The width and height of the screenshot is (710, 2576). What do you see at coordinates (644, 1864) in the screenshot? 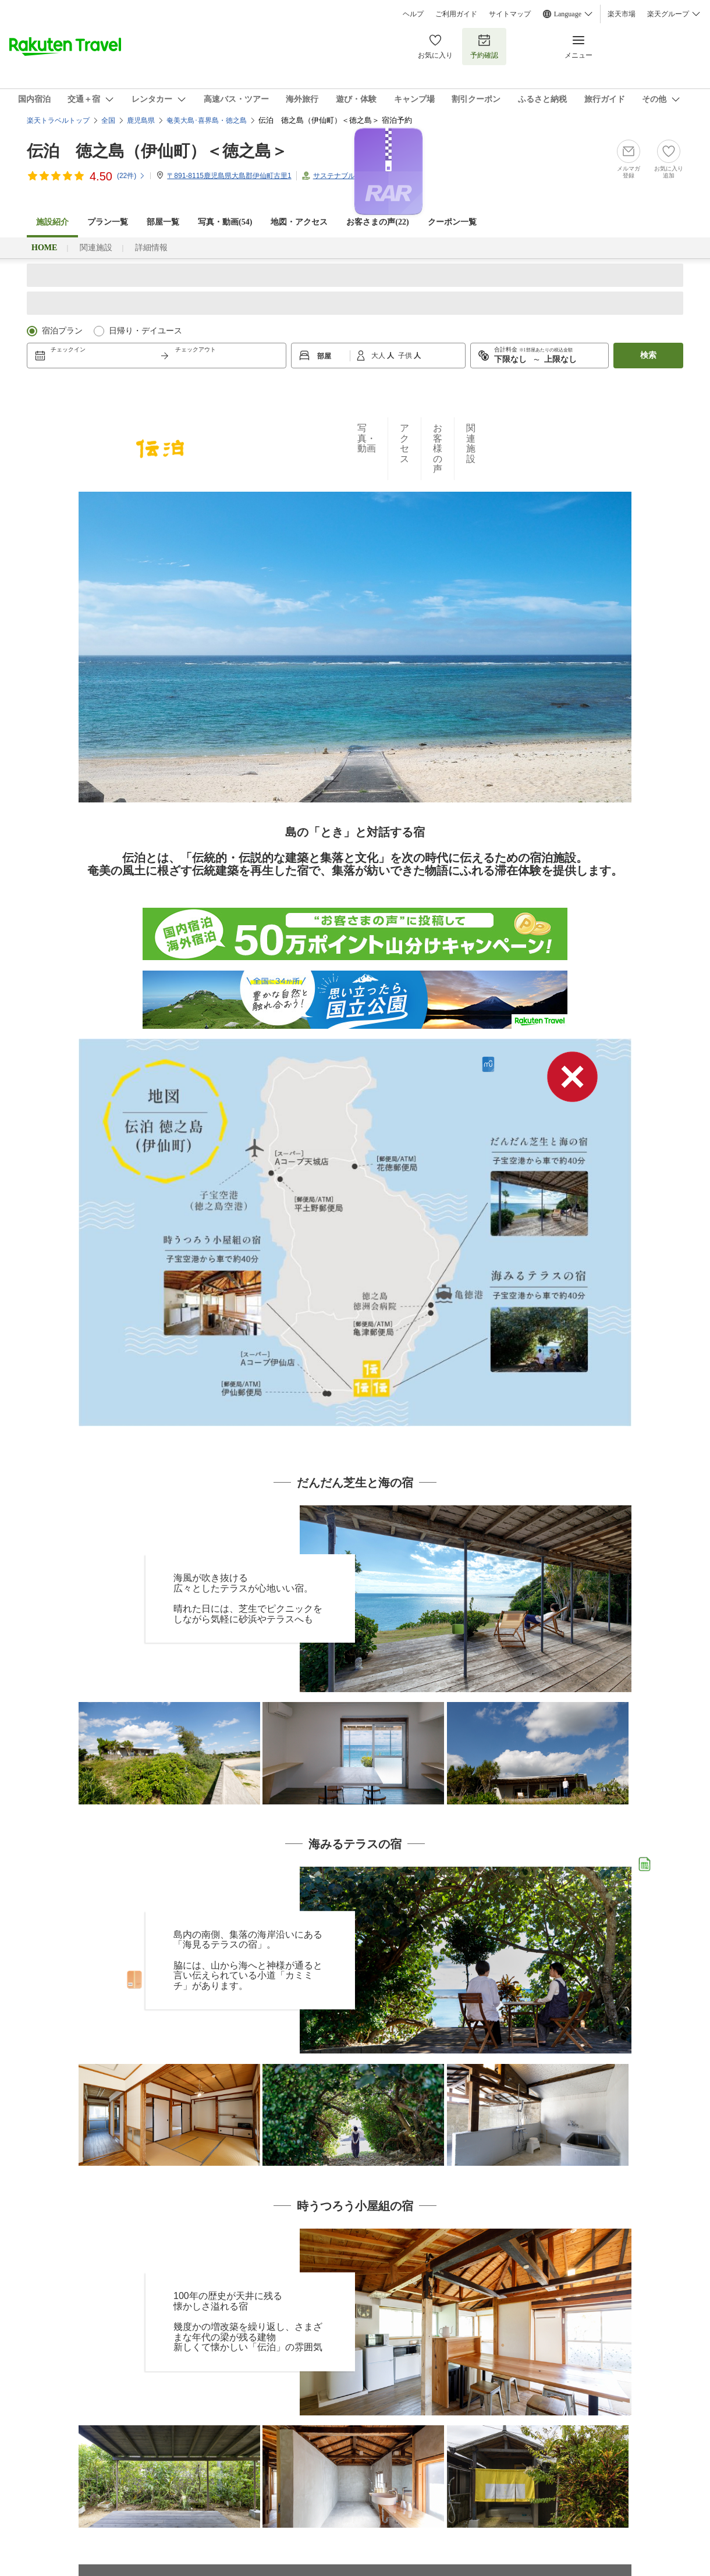
I see `libreoffice calc spreadsheet template file` at bounding box center [644, 1864].